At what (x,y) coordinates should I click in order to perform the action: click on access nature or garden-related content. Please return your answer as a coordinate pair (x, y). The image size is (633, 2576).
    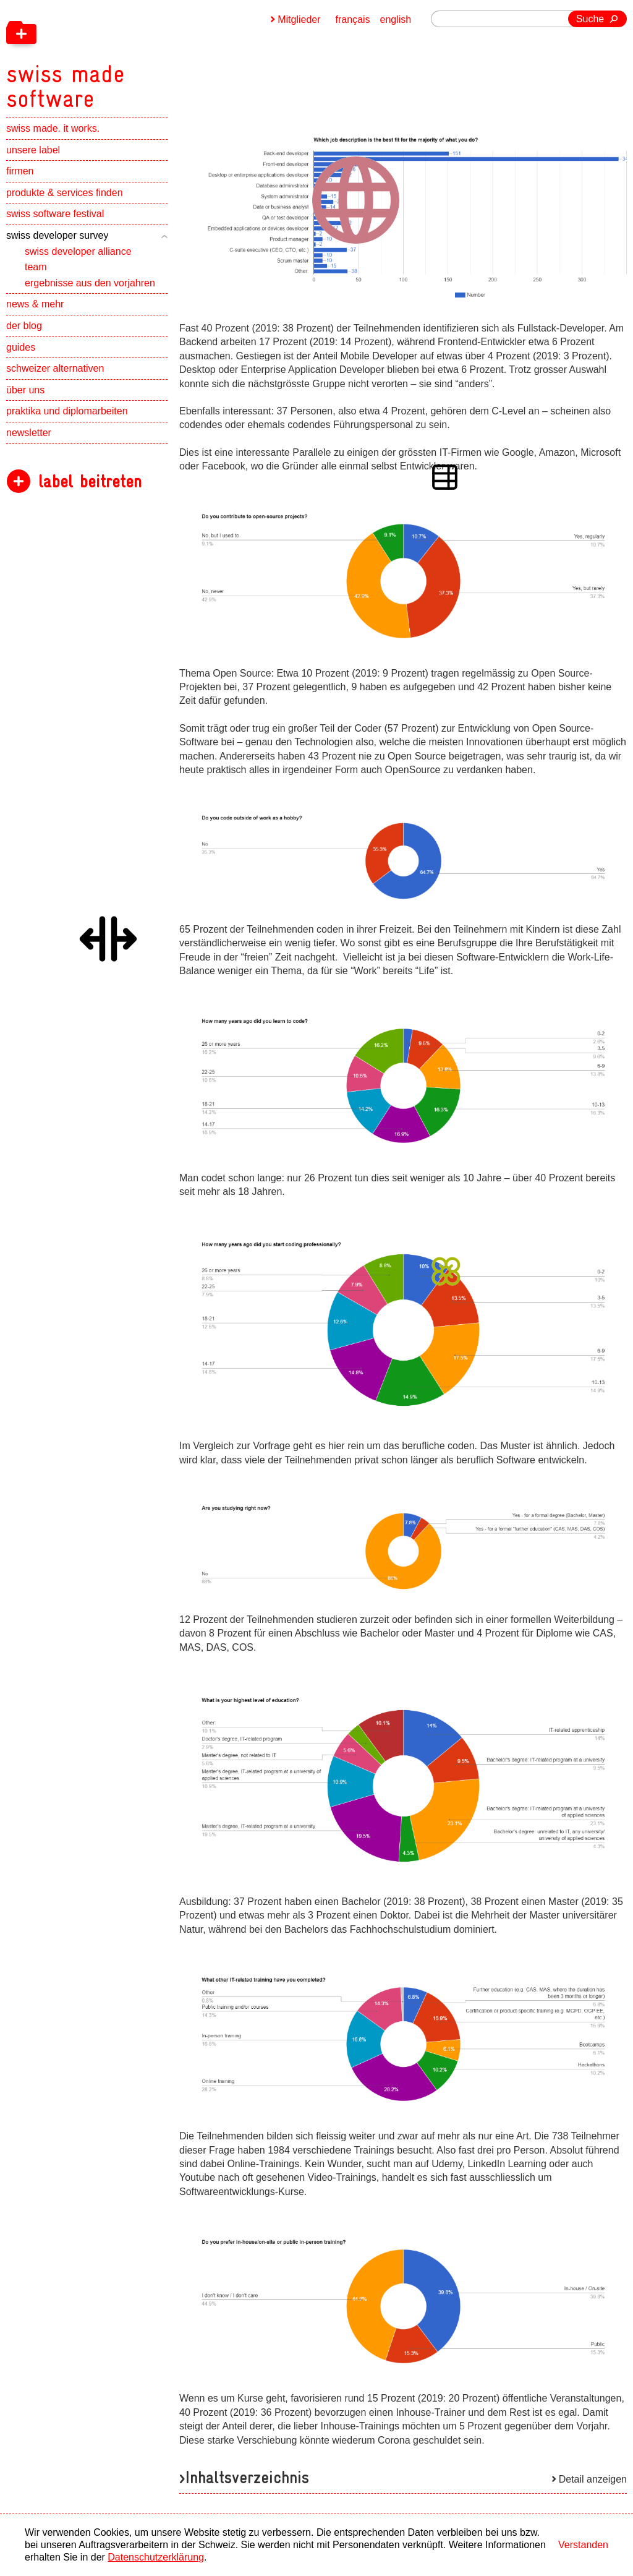
    Looking at the image, I should click on (446, 1271).